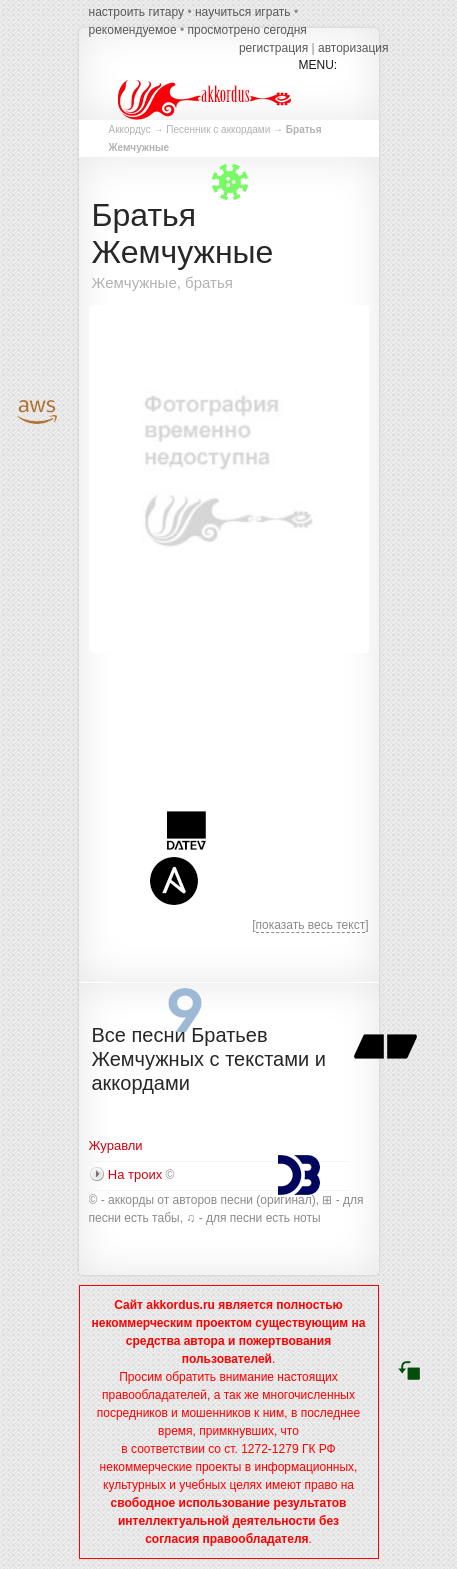  What do you see at coordinates (174, 881) in the screenshot?
I see `Ansible automation platform logo` at bounding box center [174, 881].